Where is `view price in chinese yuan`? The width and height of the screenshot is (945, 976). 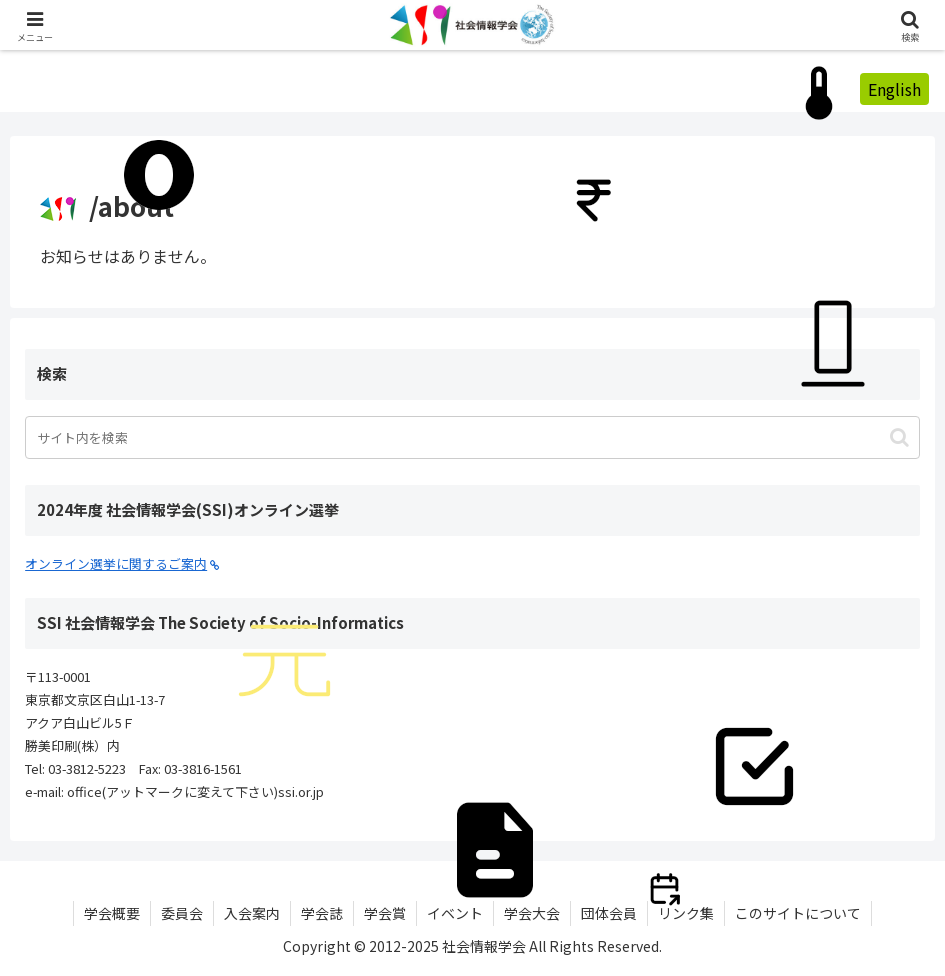 view price in chinese yuan is located at coordinates (284, 662).